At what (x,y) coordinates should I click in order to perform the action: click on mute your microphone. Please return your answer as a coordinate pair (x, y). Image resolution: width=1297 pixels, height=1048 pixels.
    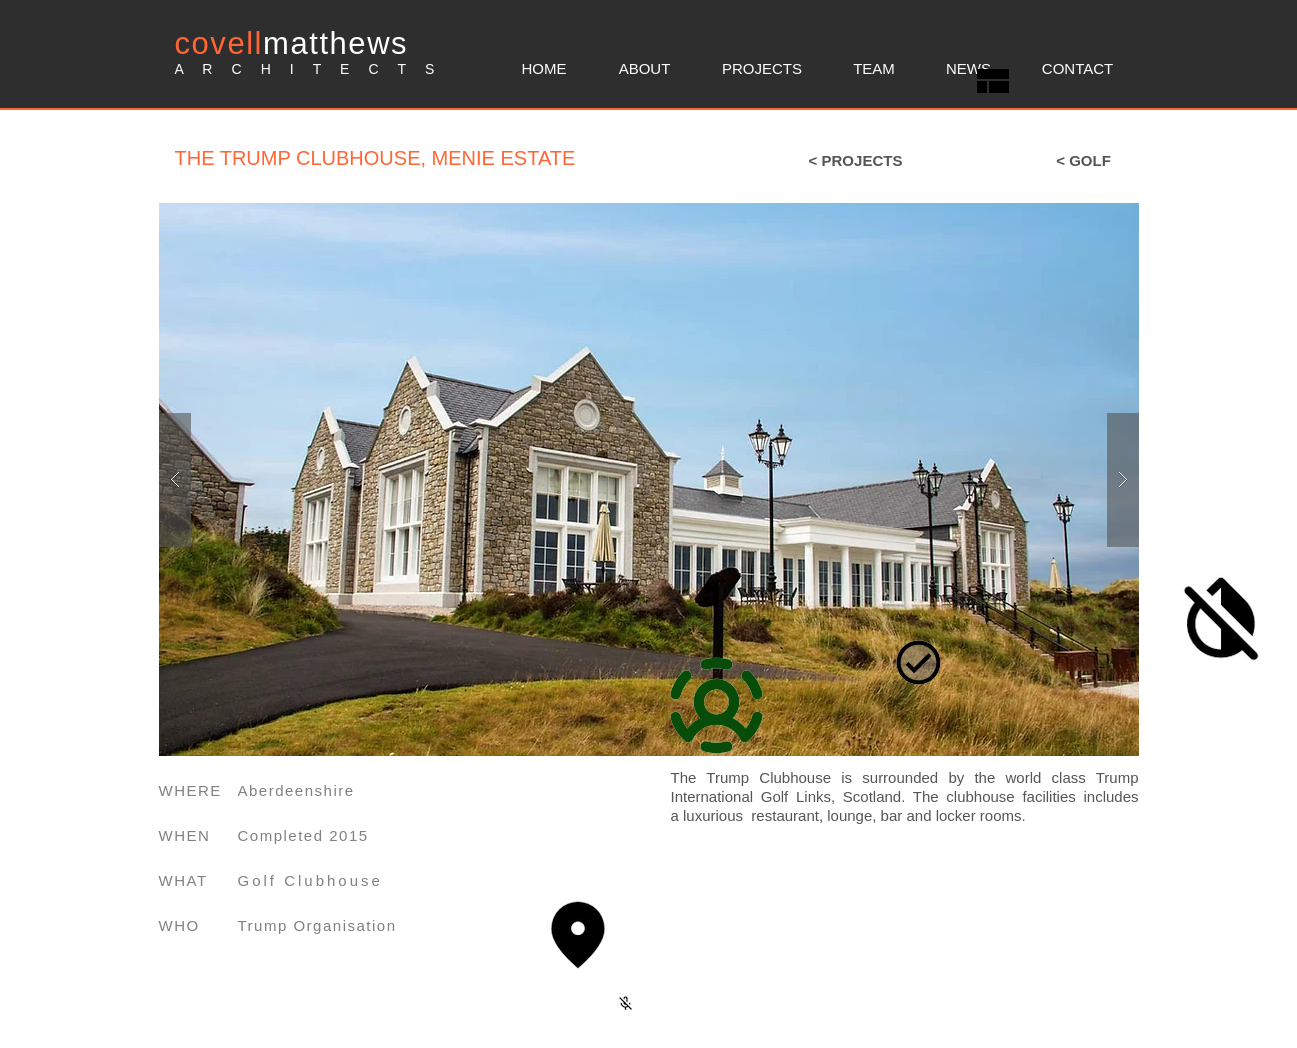
    Looking at the image, I should click on (625, 1003).